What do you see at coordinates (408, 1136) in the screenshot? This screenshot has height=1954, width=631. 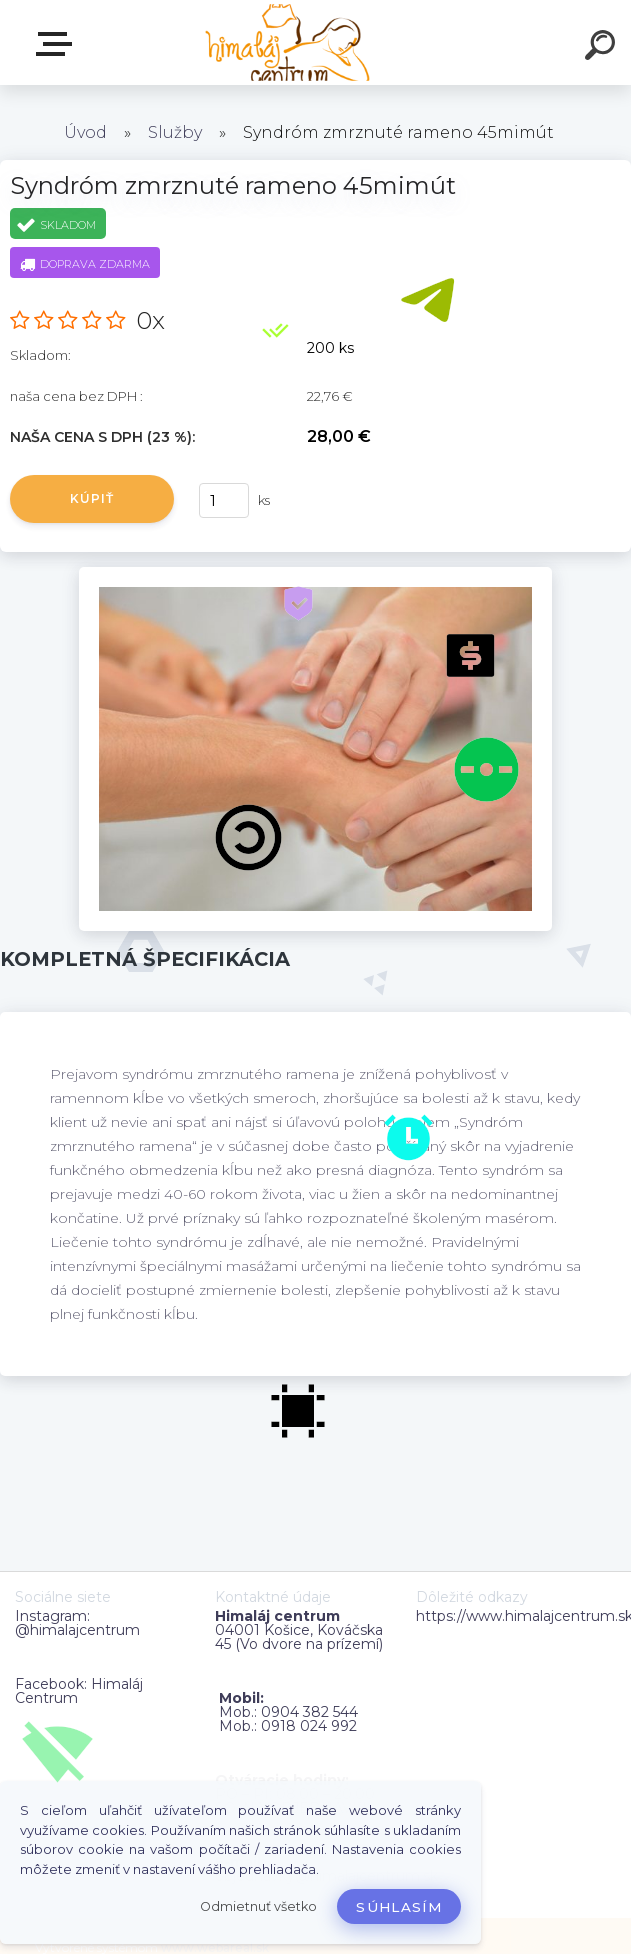 I see `set or manage alarms` at bounding box center [408, 1136].